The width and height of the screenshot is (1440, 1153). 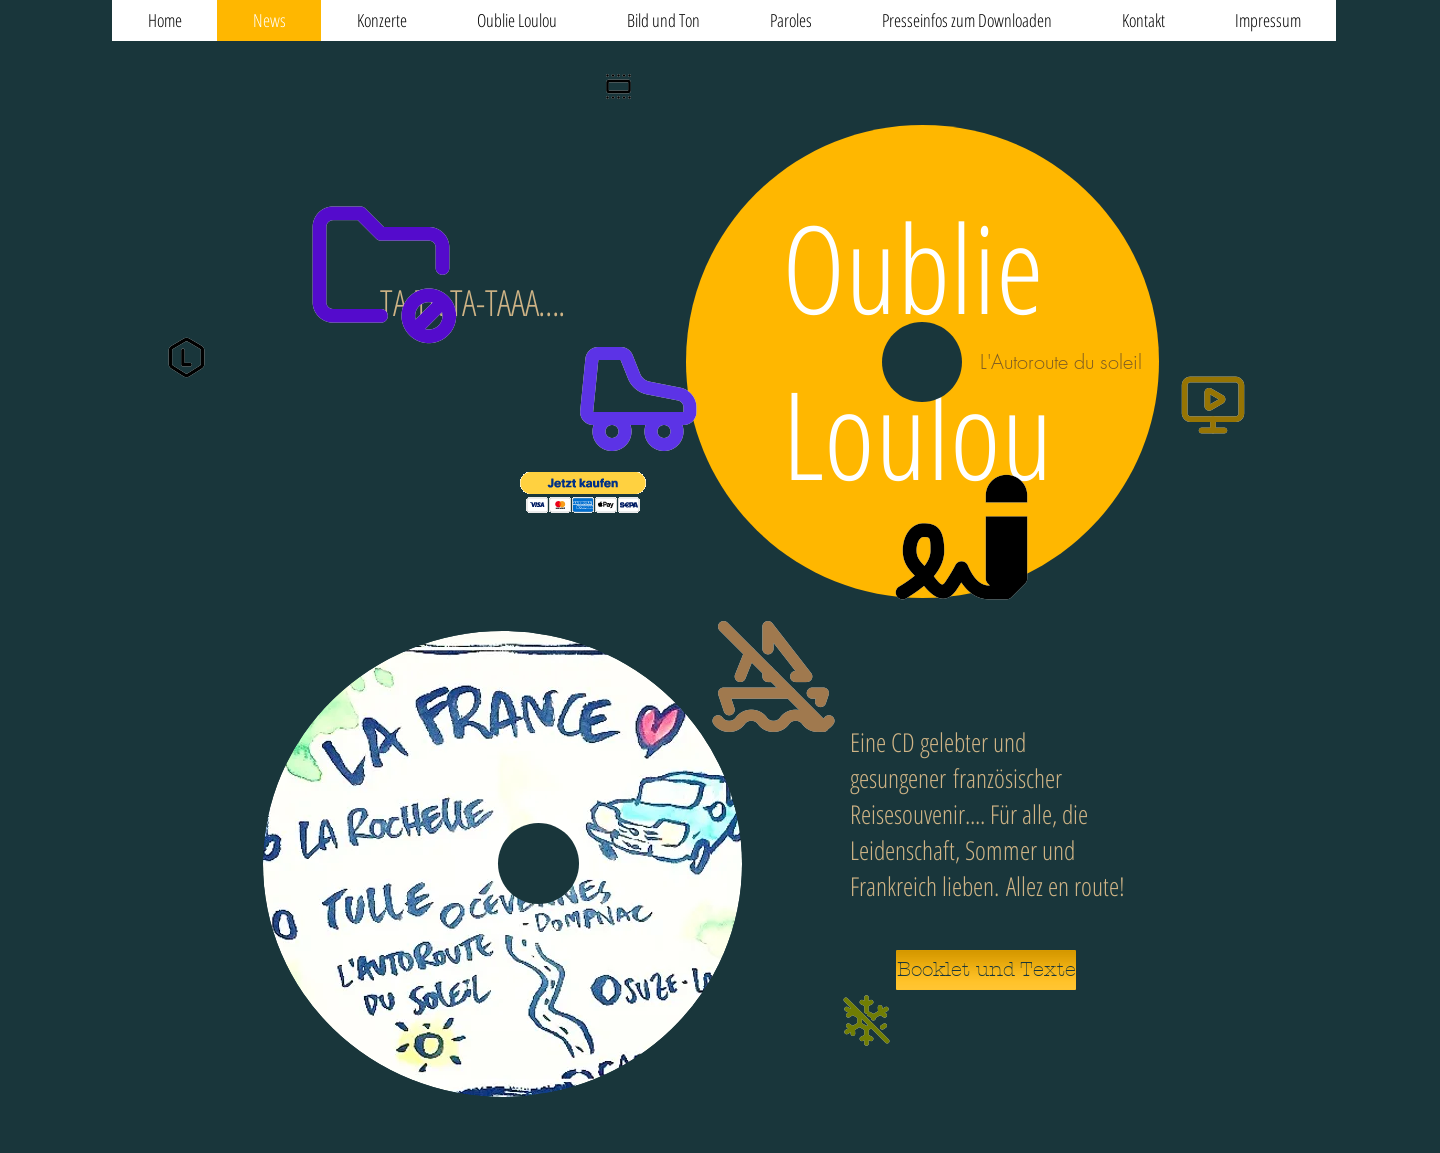 I want to click on sign or add a signature, so click(x=965, y=544).